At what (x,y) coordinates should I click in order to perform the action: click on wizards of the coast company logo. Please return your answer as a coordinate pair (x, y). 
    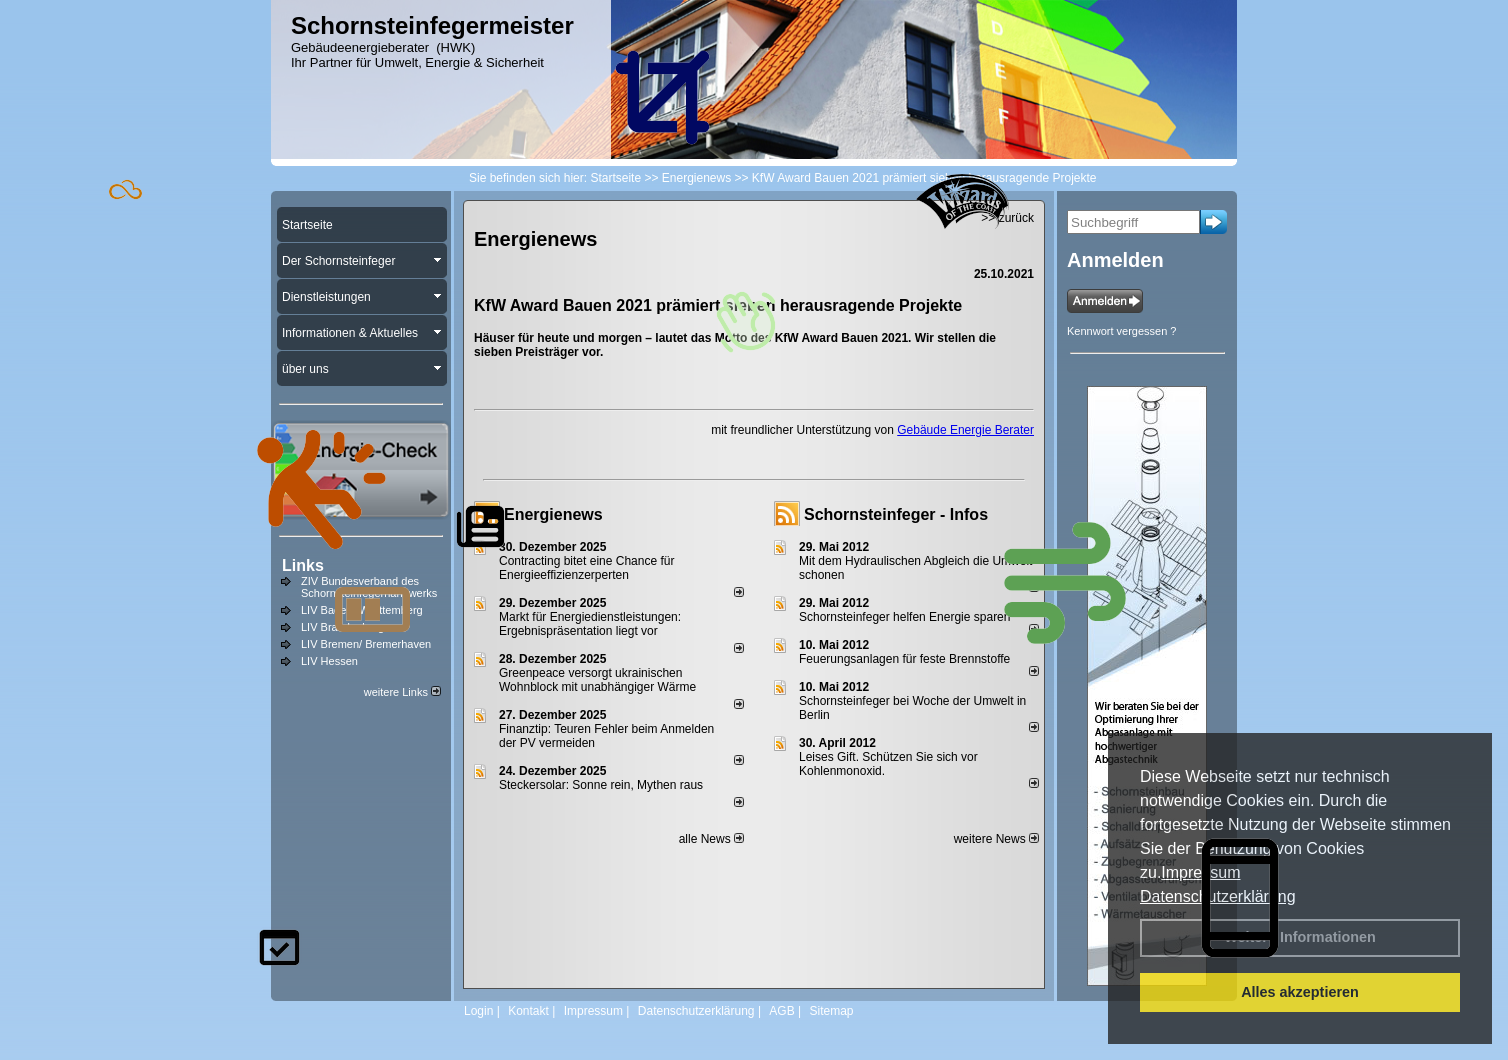
    Looking at the image, I should click on (962, 201).